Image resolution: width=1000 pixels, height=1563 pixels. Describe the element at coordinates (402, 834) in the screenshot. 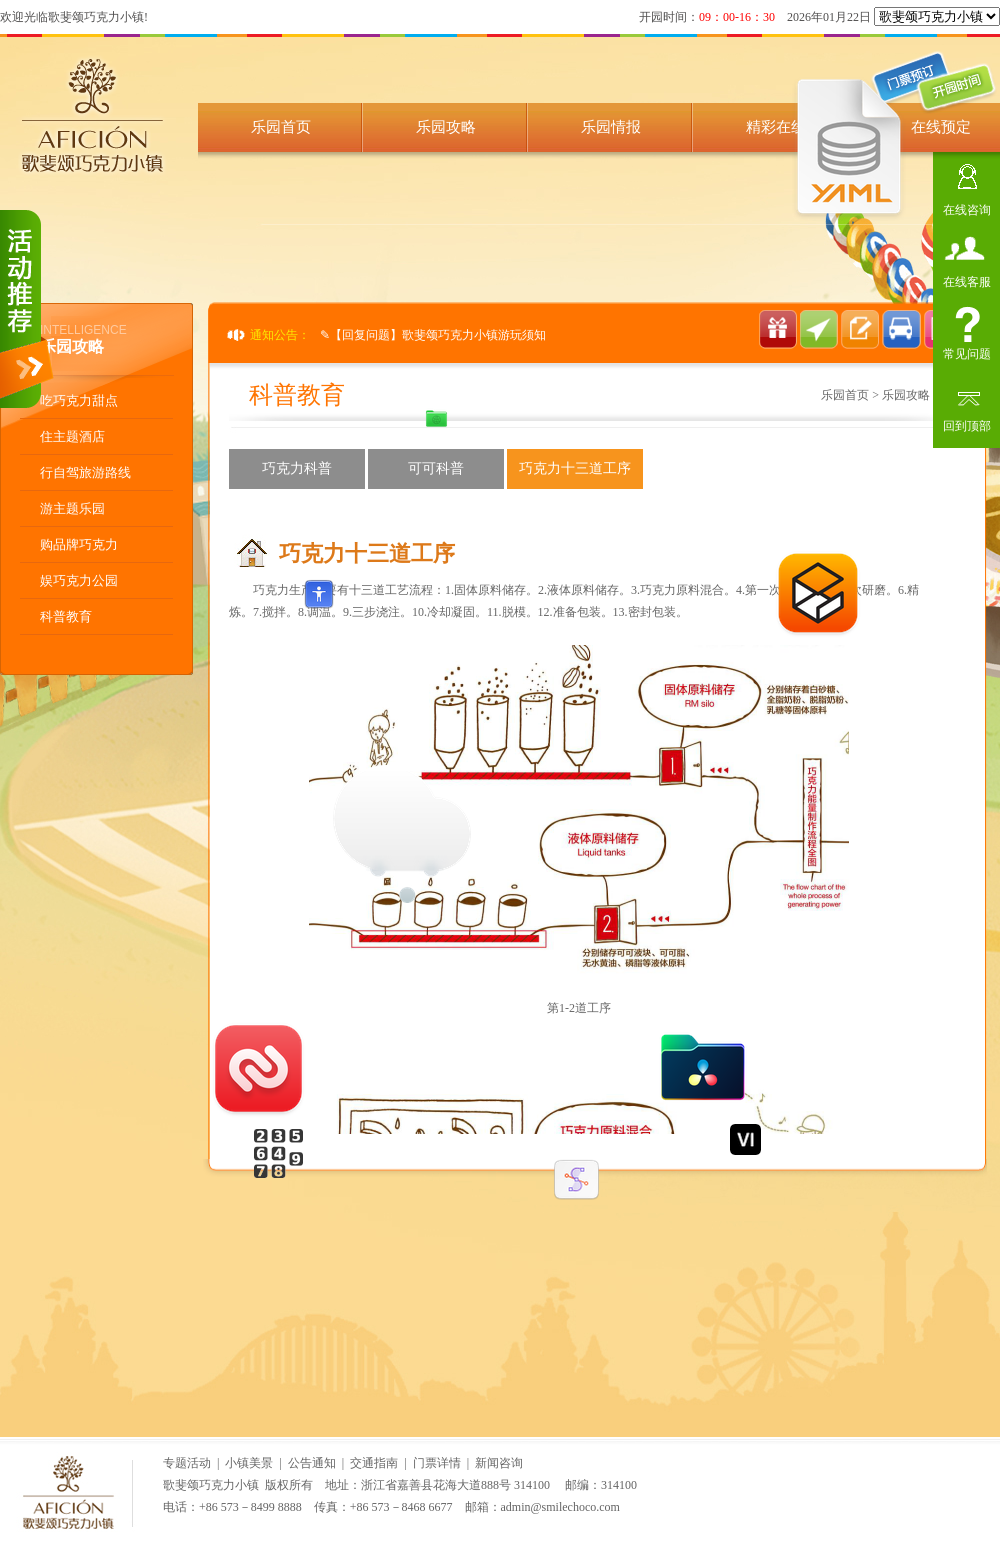

I see `indicates scattered snow weather conditions` at that location.